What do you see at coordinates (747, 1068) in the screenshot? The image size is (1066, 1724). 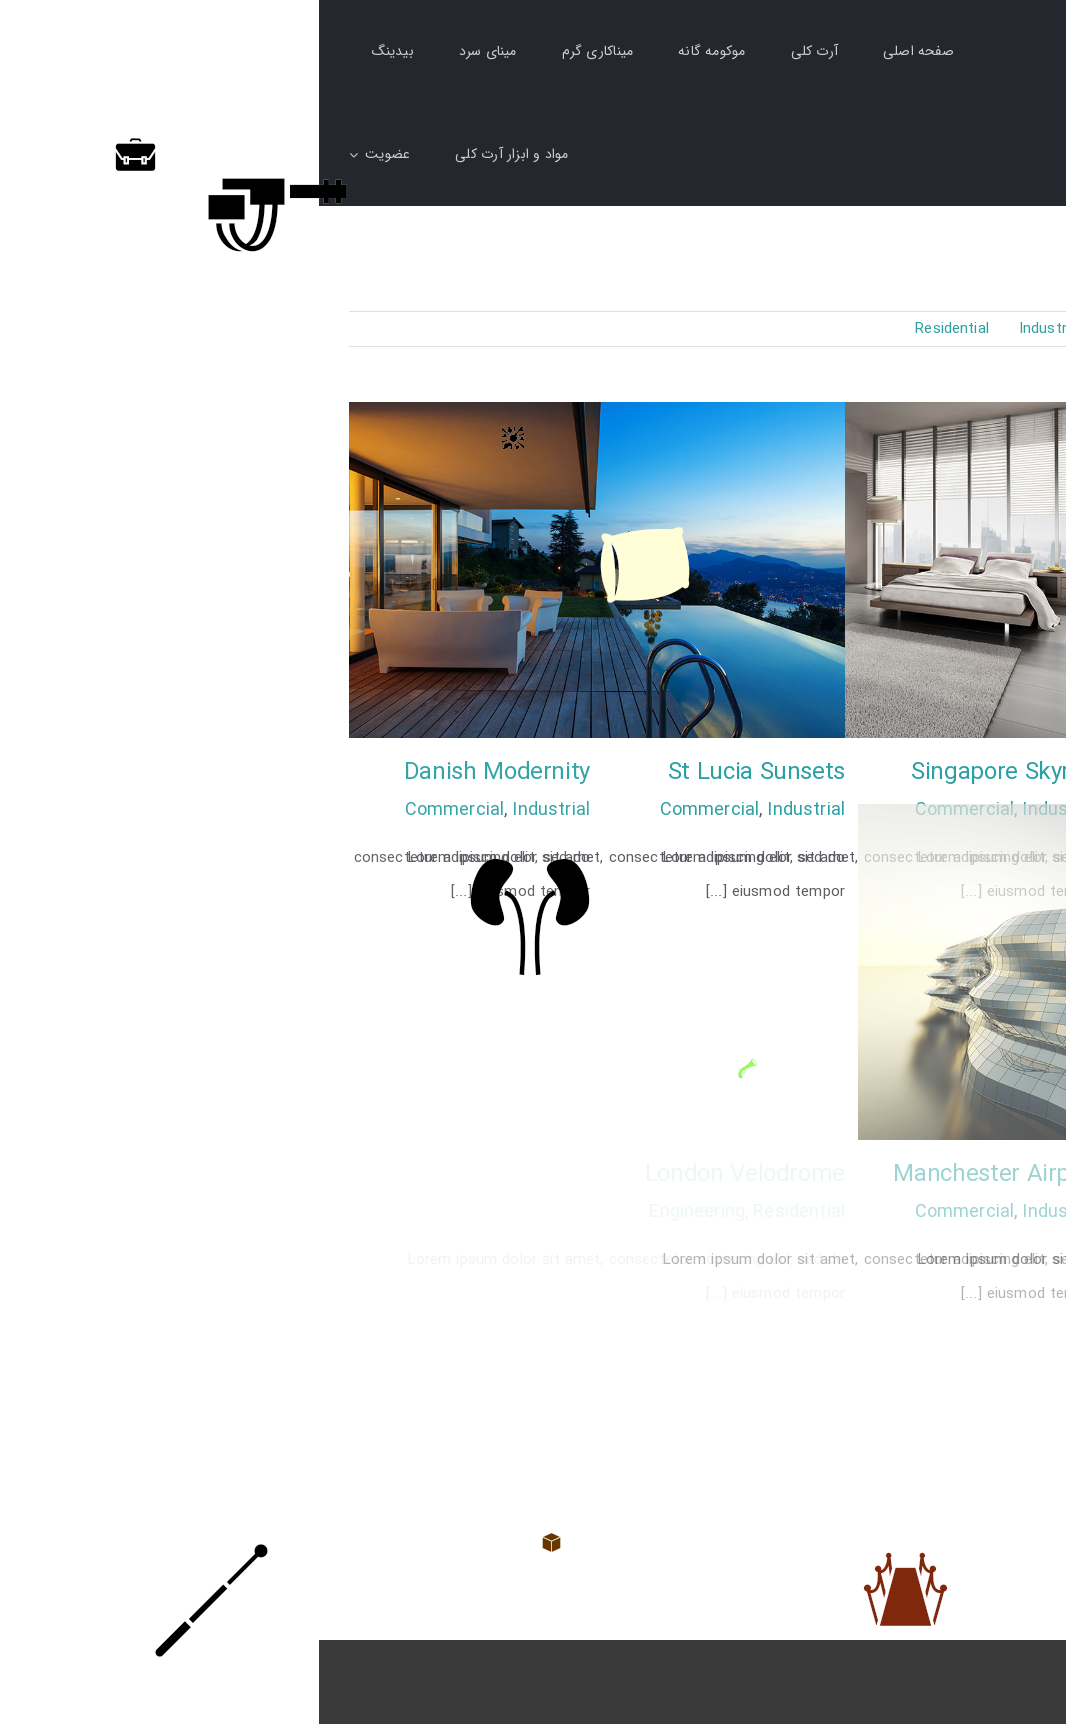 I see `select blunderbuss weapon in game inventory` at bounding box center [747, 1068].